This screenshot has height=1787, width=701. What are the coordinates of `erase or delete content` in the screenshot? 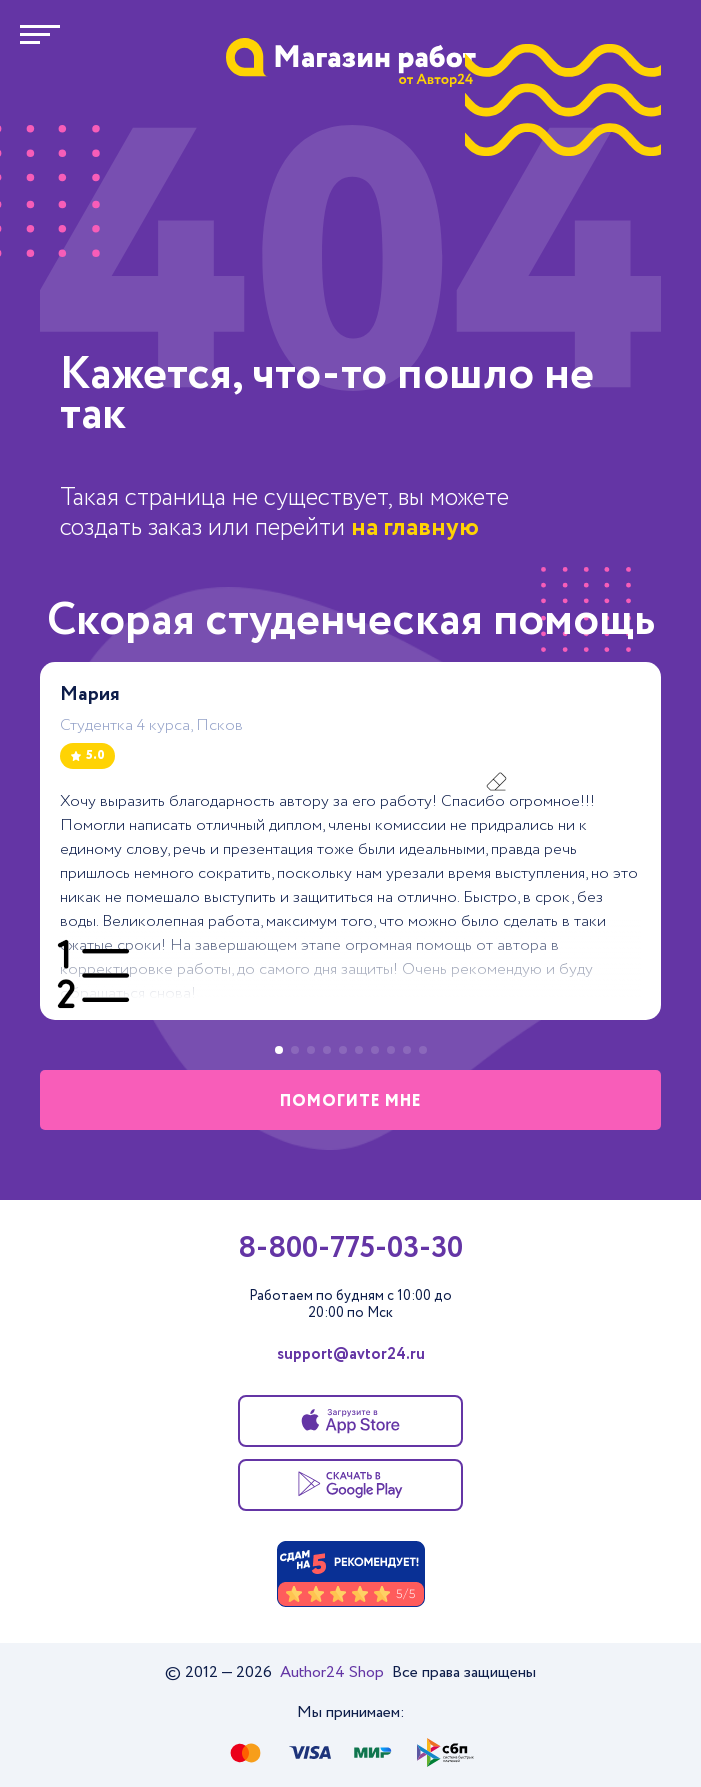 It's located at (496, 781).